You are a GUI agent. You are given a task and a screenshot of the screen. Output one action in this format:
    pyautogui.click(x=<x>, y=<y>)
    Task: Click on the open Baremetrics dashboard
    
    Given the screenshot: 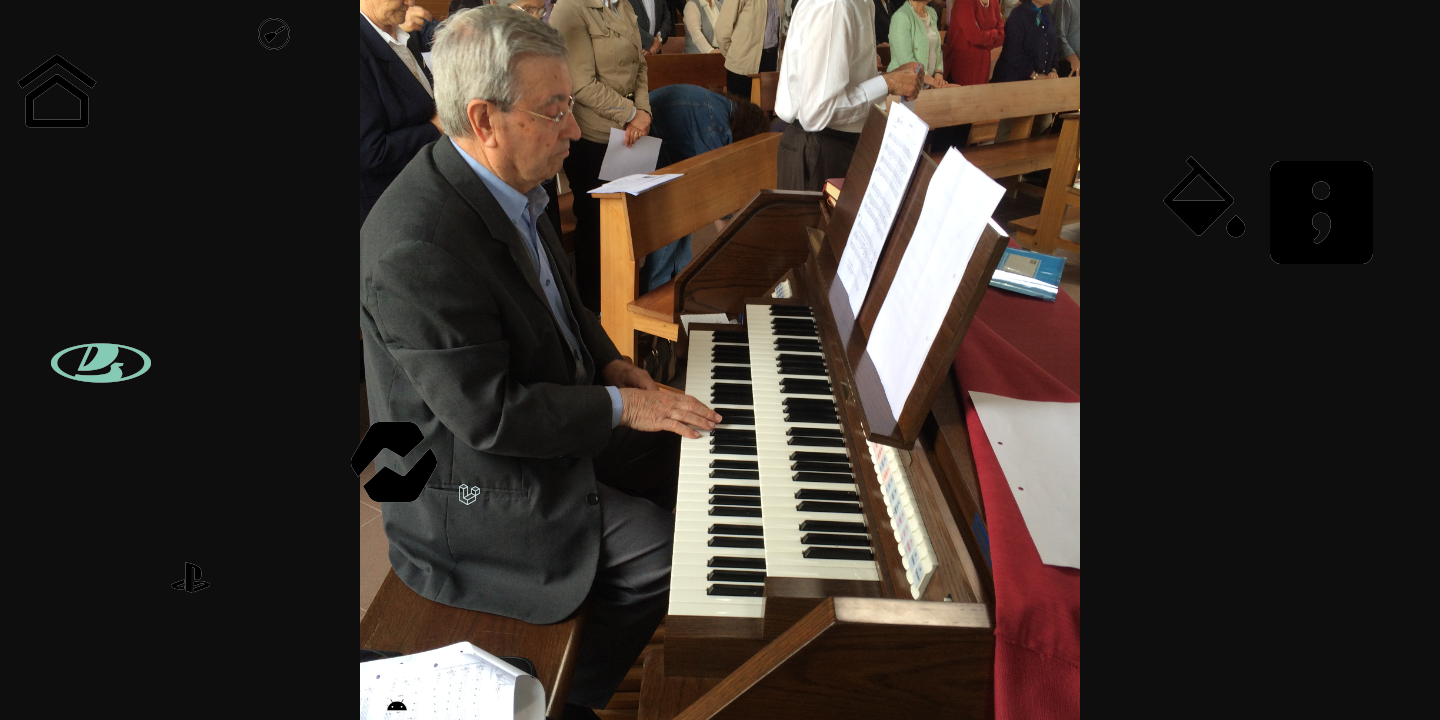 What is the action you would take?
    pyautogui.click(x=394, y=462)
    